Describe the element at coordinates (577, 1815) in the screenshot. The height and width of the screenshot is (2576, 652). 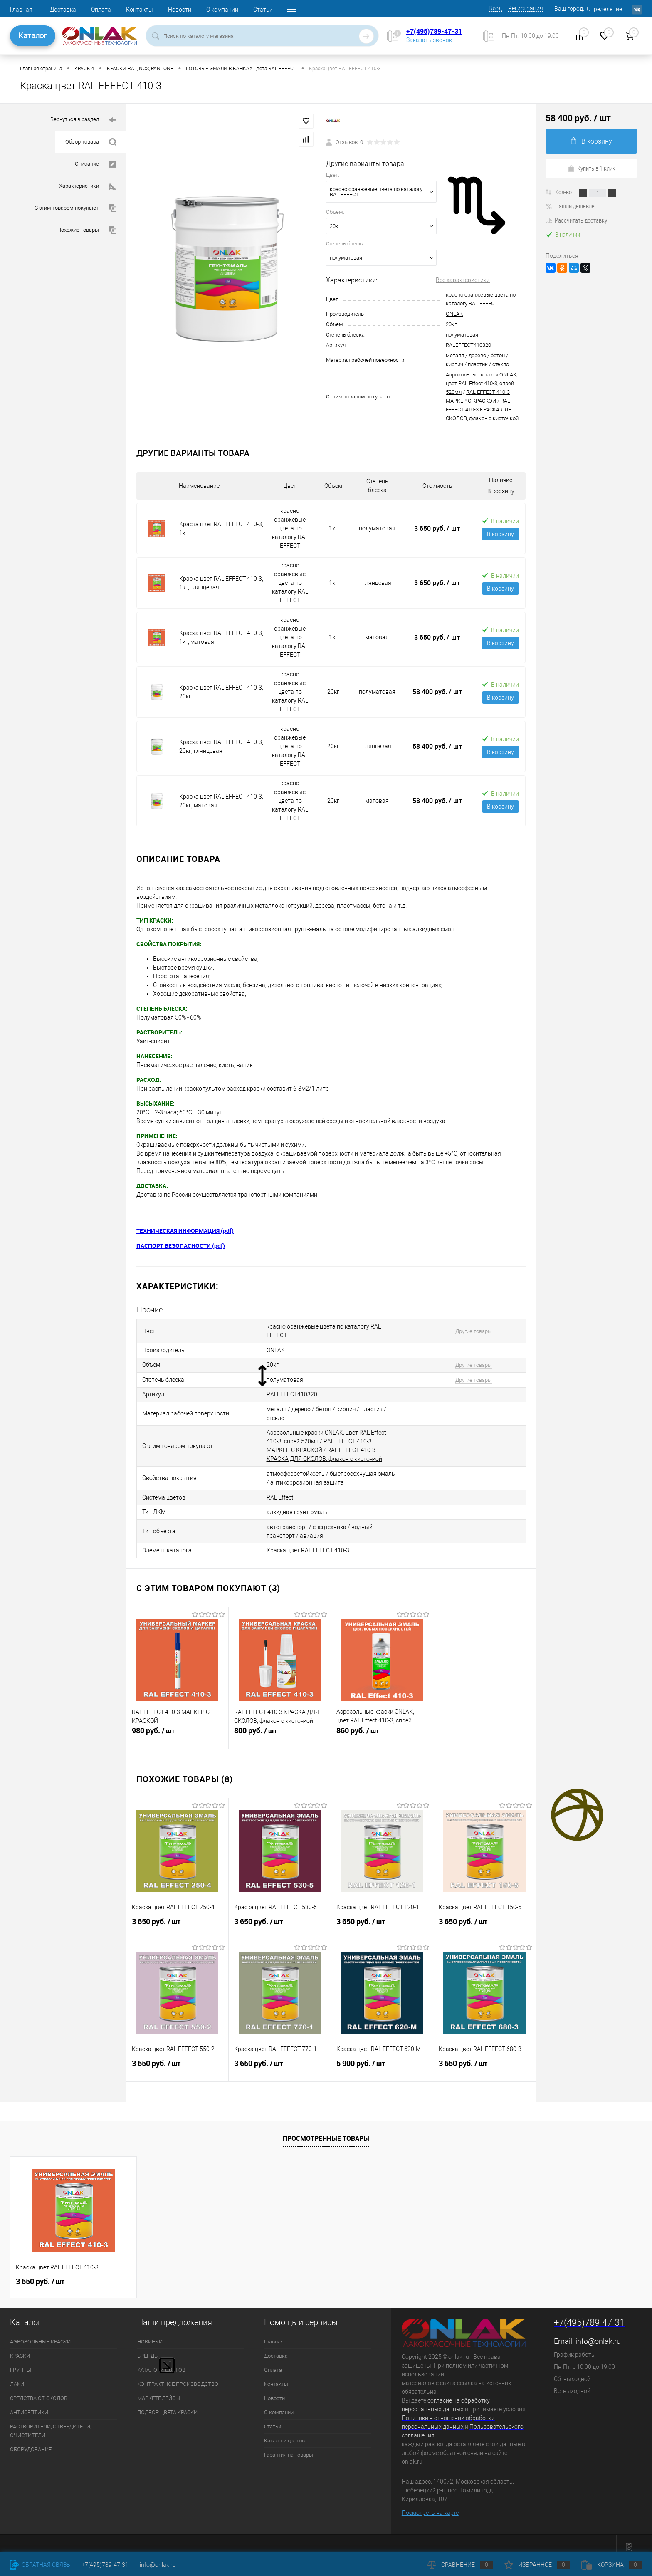
I see `access games or entertainment features` at that location.